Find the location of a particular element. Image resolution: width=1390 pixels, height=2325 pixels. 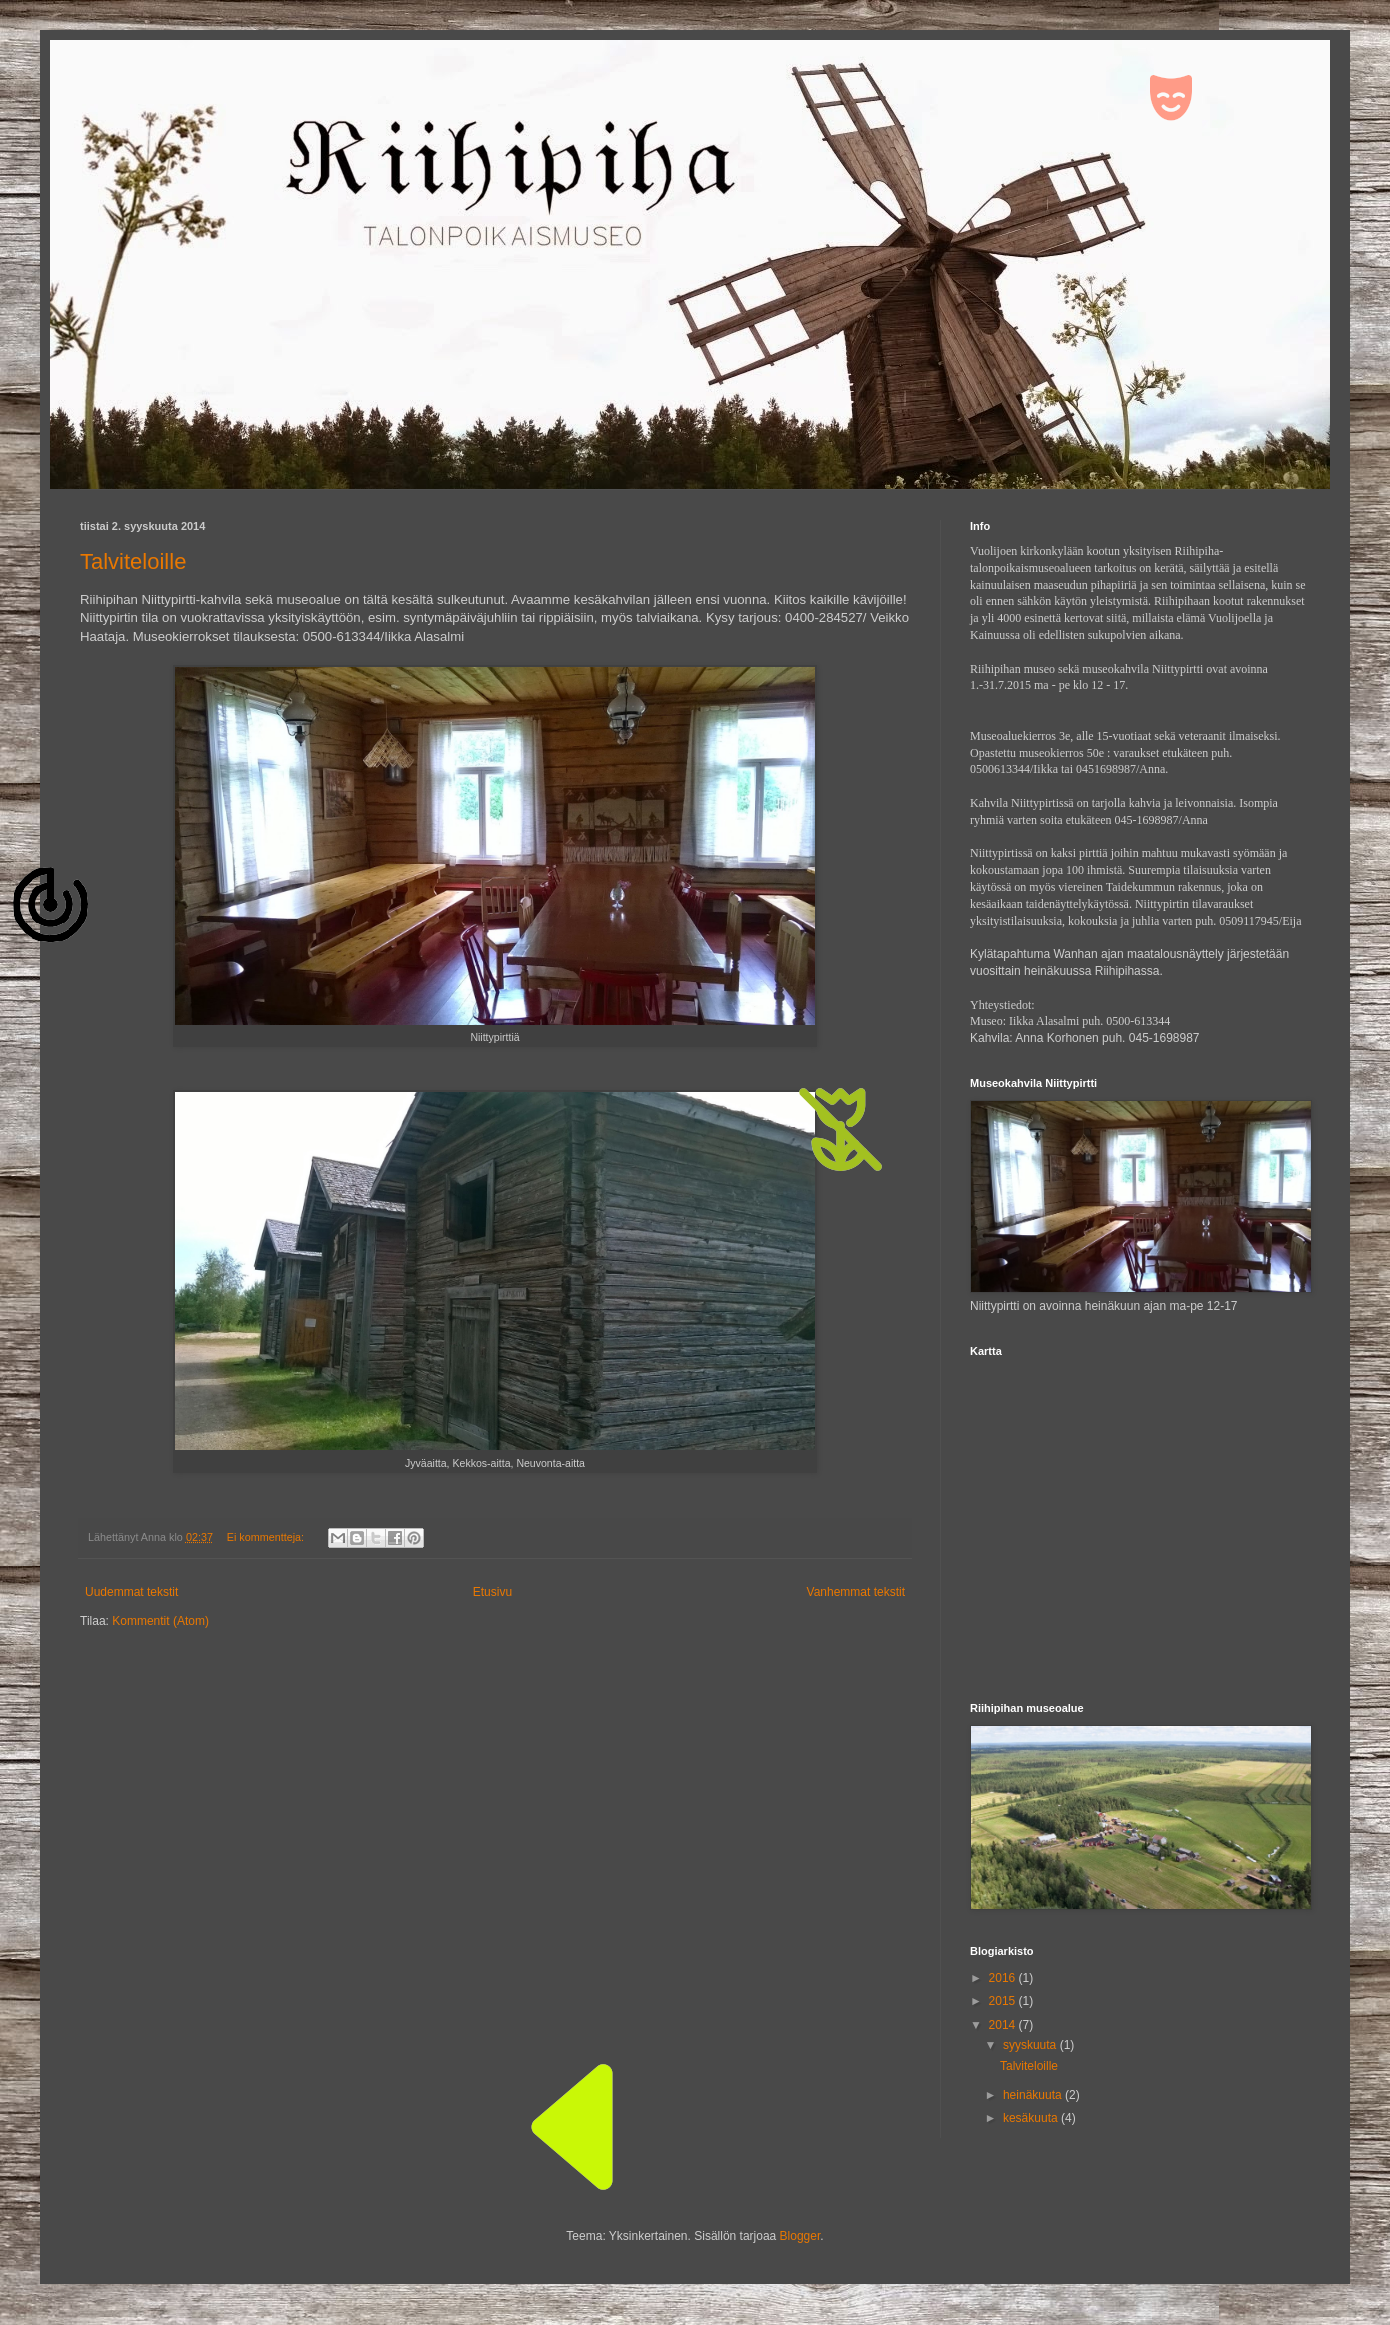

disable macro or close-up camera mode is located at coordinates (840, 1129).